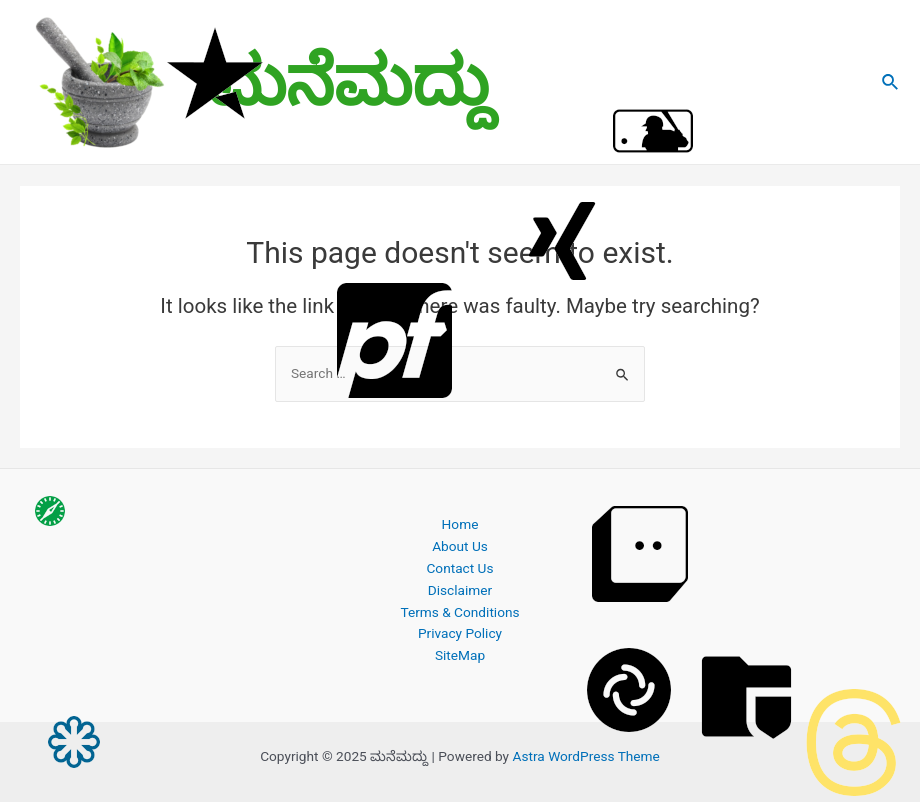  I want to click on BentoML platform logo, so click(640, 554).